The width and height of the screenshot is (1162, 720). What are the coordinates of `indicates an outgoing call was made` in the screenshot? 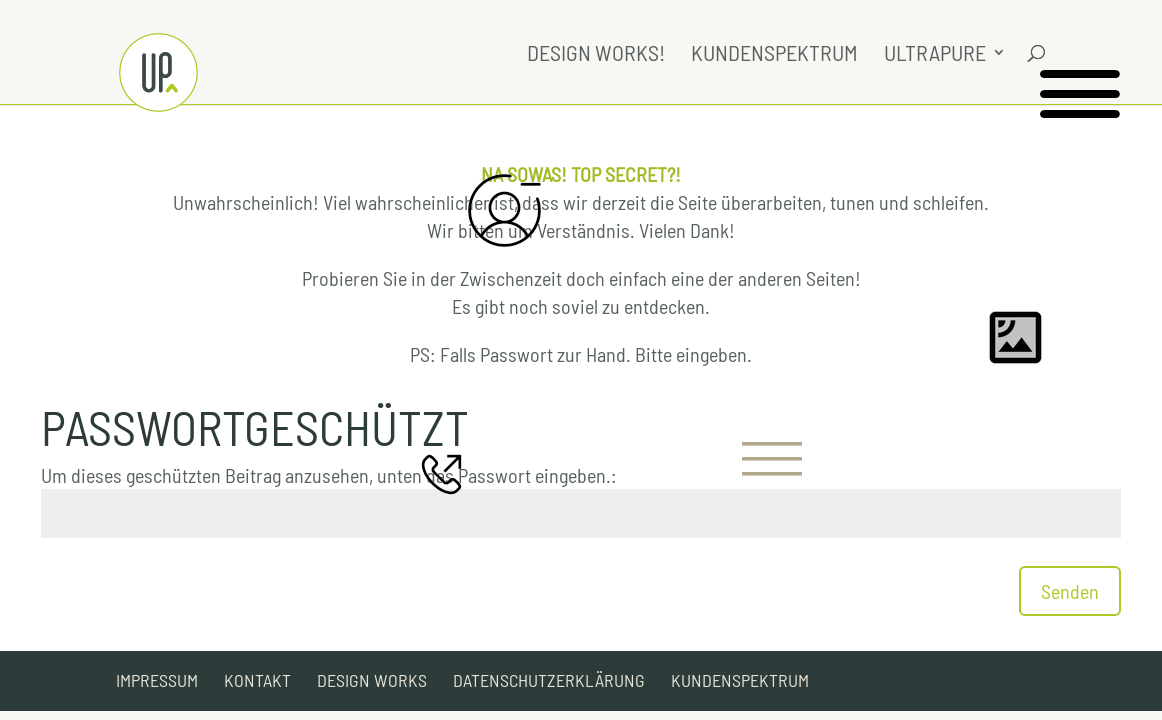 It's located at (441, 474).